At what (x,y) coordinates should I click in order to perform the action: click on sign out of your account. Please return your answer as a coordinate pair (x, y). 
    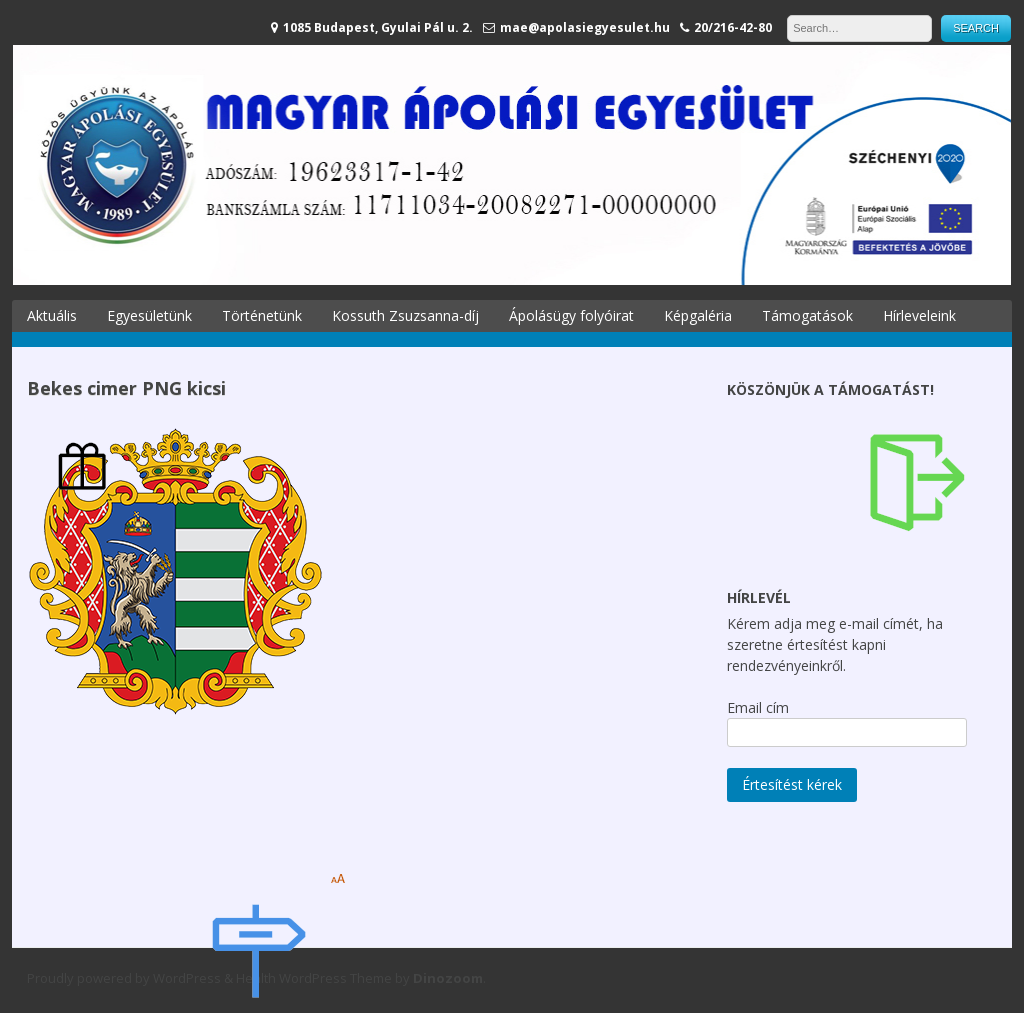
    Looking at the image, I should click on (913, 477).